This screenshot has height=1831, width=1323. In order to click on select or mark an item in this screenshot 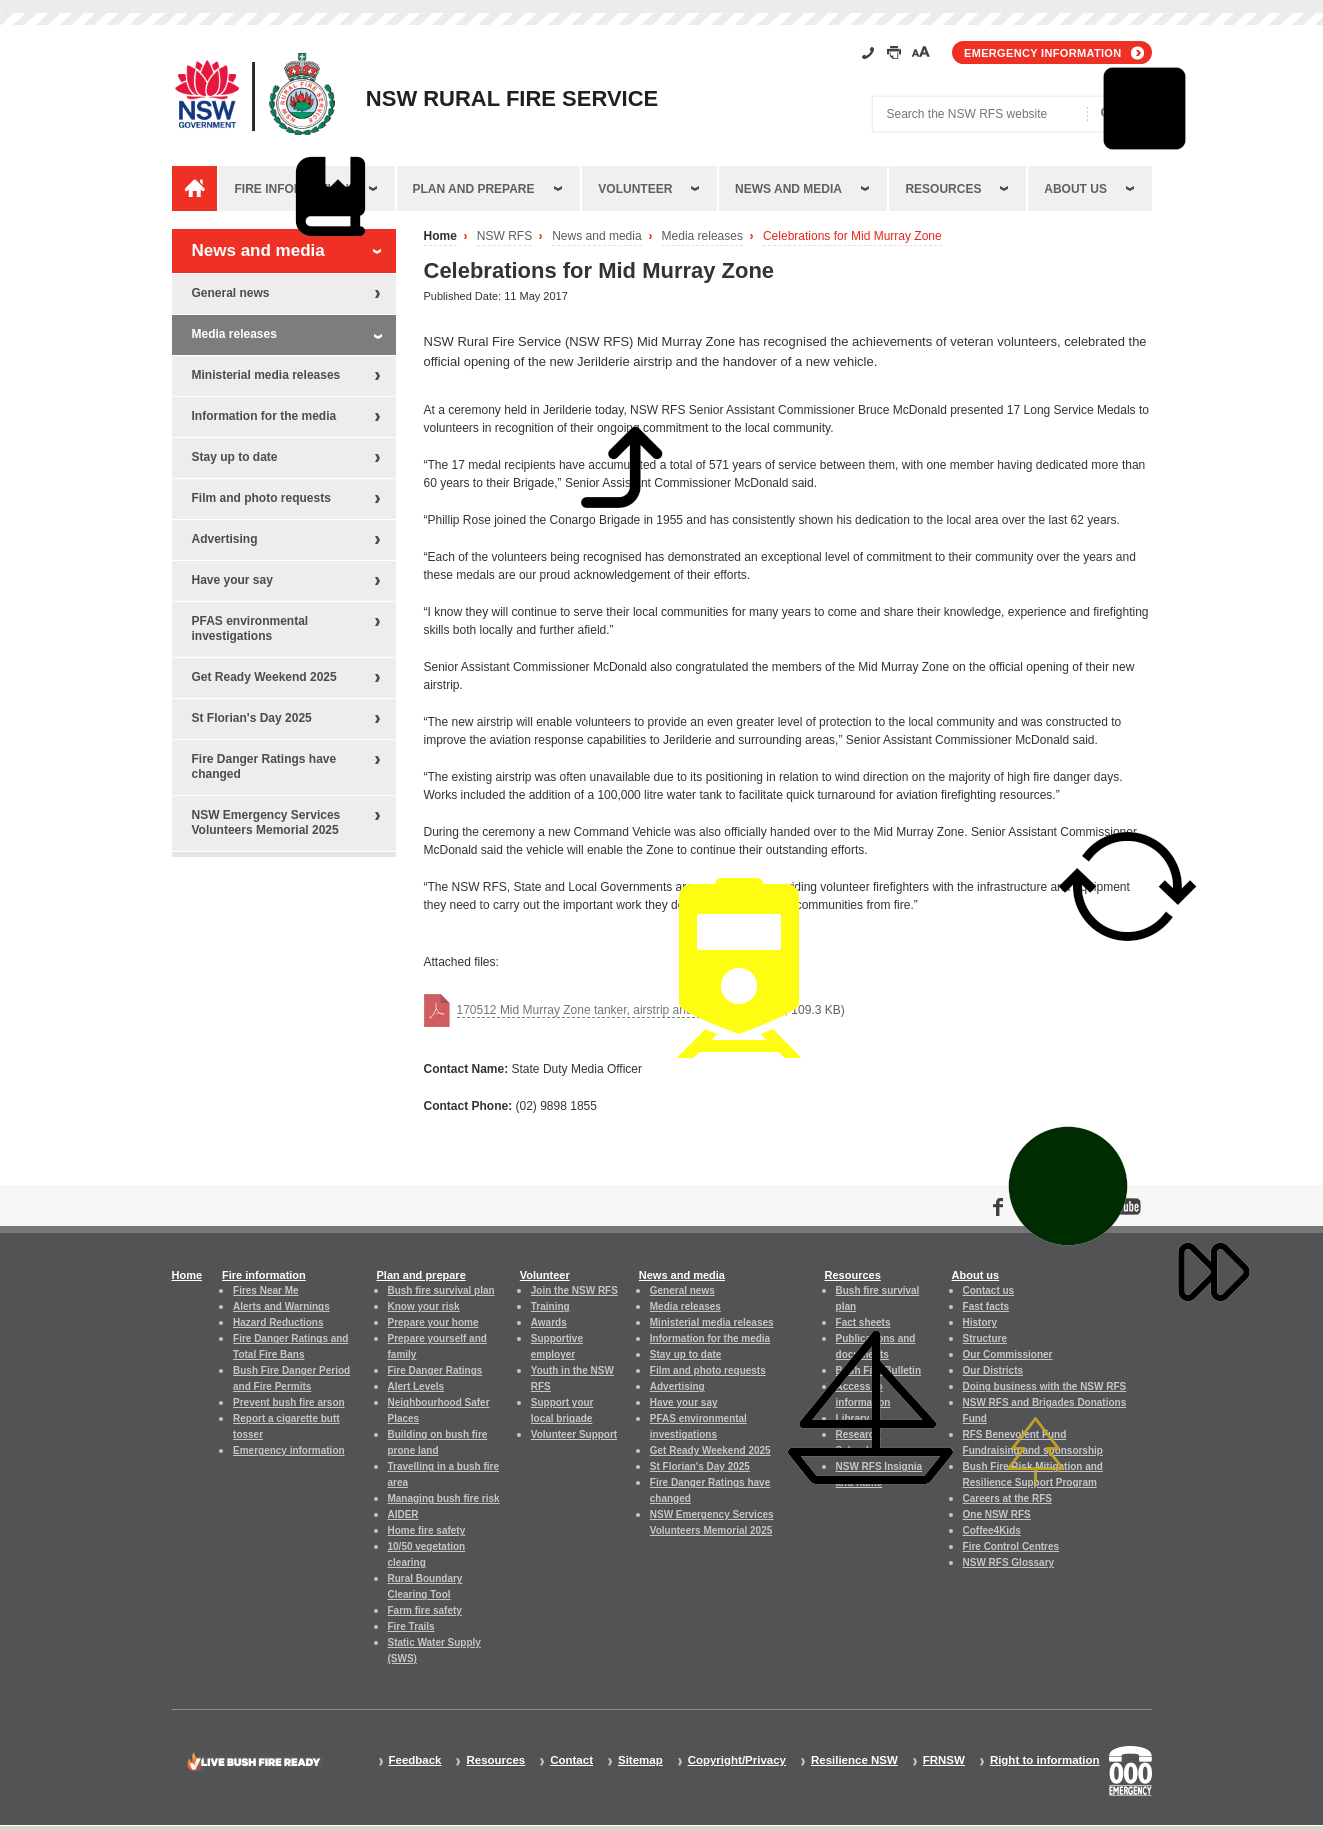, I will do `click(1068, 1186)`.